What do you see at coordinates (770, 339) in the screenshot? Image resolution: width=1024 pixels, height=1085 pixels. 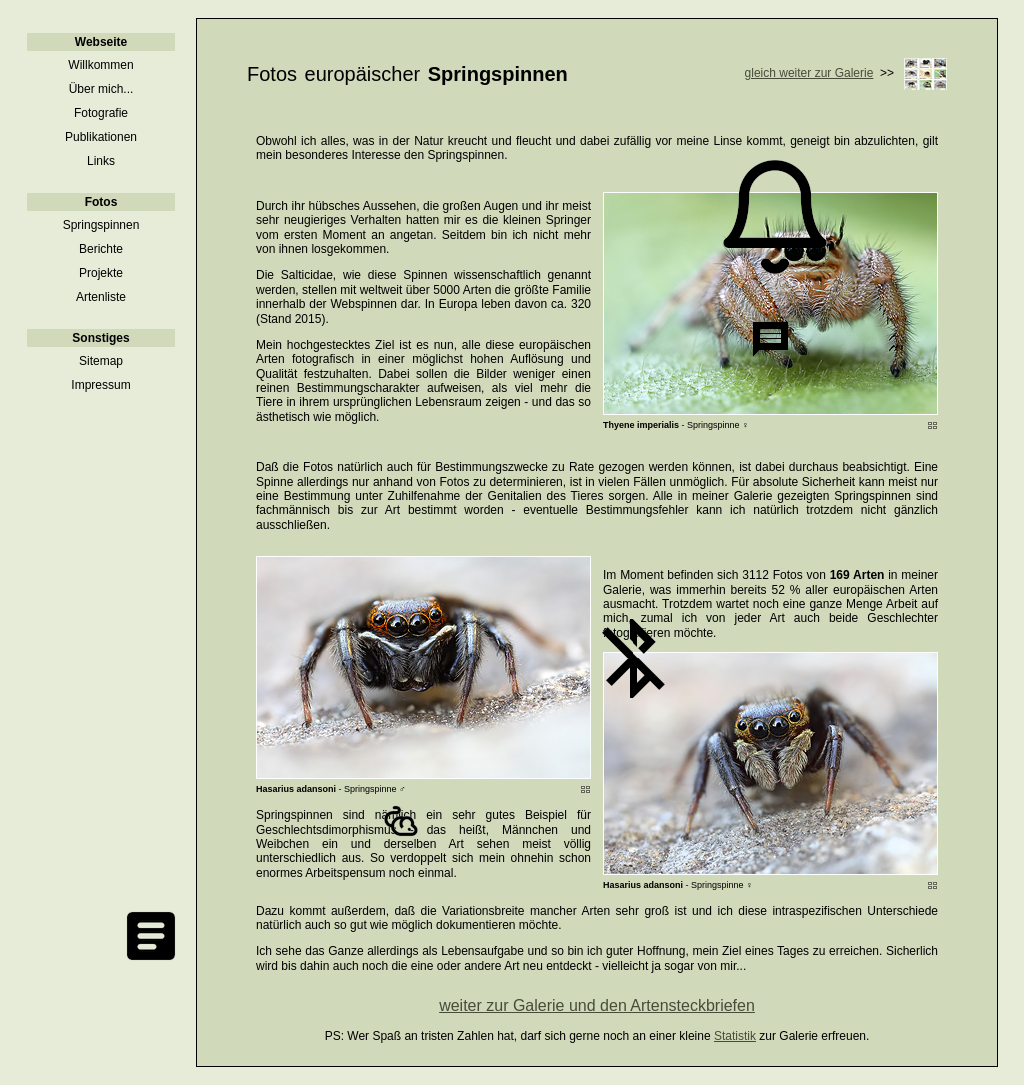 I see `open messaging or chat` at bounding box center [770, 339].